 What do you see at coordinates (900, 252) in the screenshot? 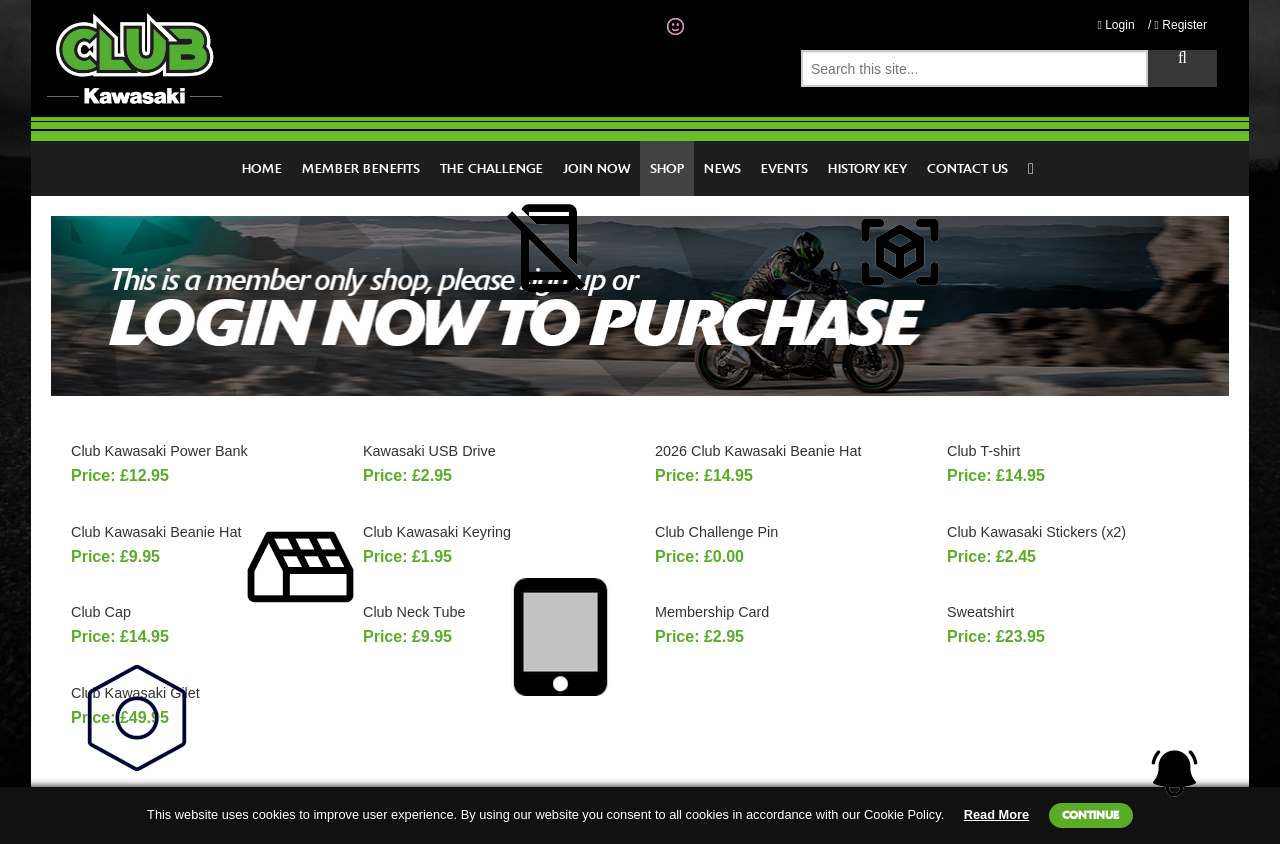
I see `scan or detect 3D objects` at bounding box center [900, 252].